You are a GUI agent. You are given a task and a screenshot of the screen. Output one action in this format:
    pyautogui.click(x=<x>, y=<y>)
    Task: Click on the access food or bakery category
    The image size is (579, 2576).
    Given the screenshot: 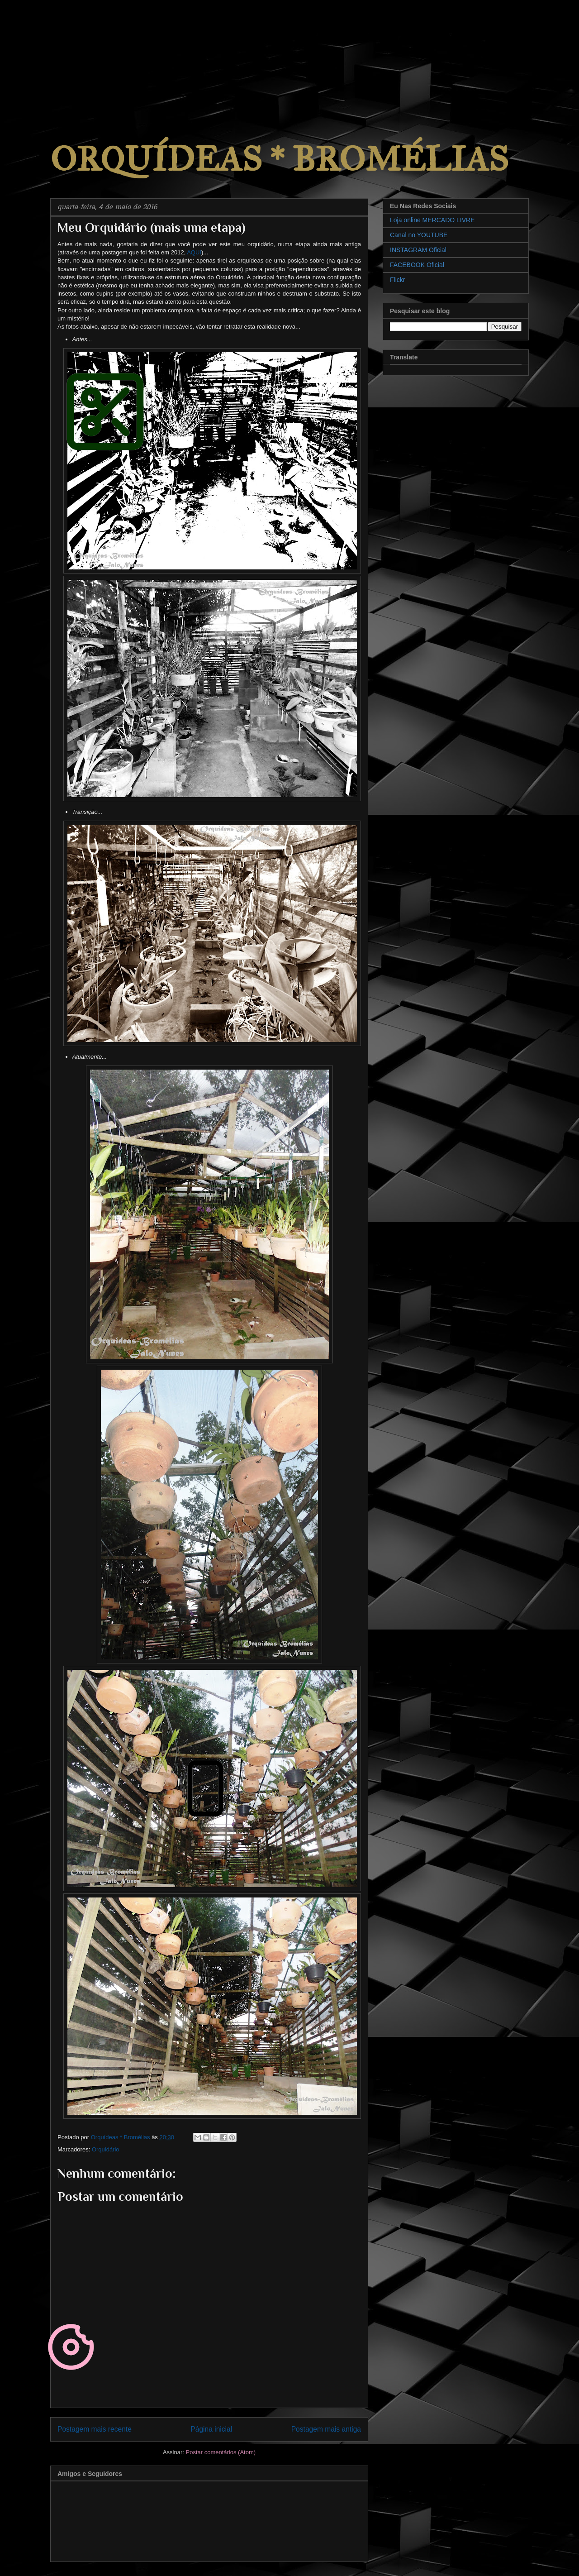 What is the action you would take?
    pyautogui.click(x=71, y=2347)
    